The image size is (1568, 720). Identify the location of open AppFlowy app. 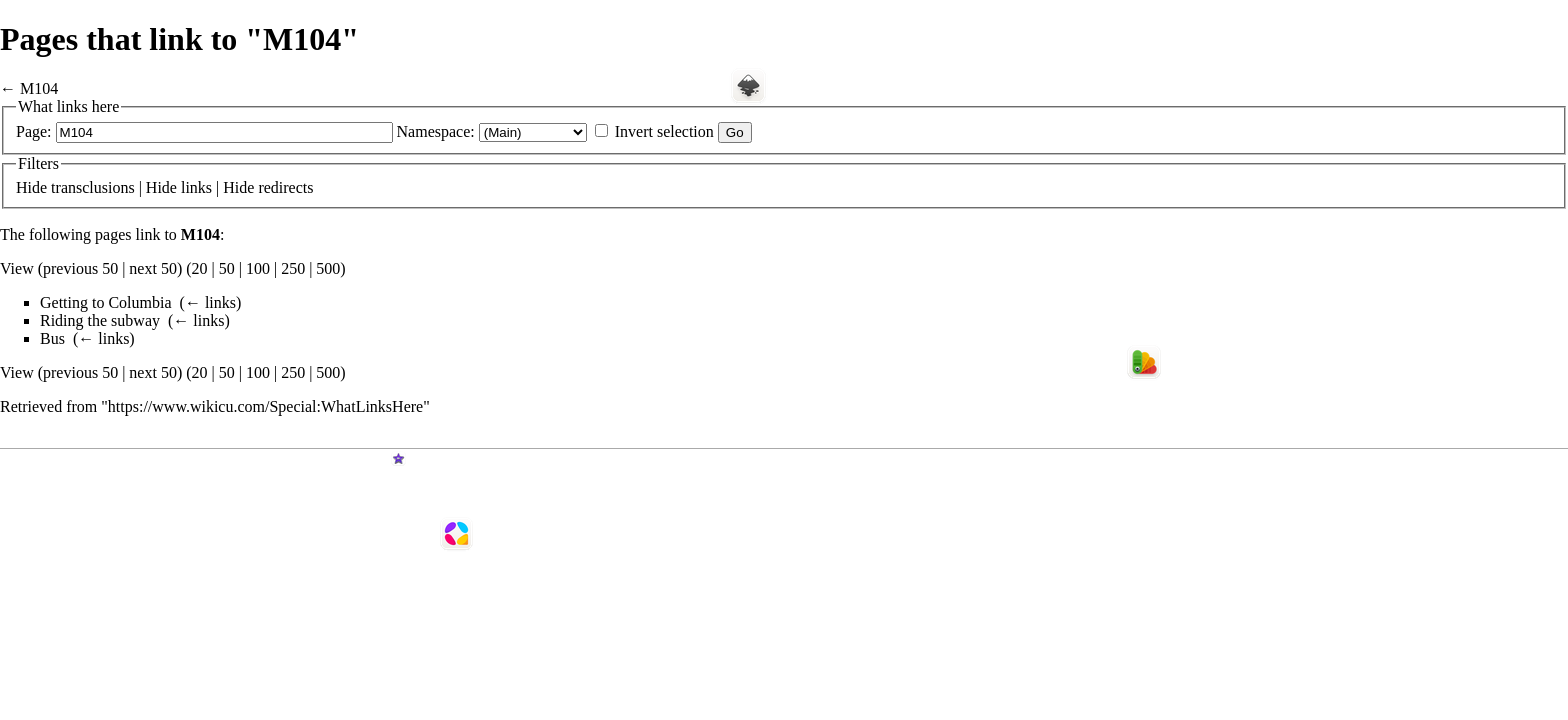
(456, 533).